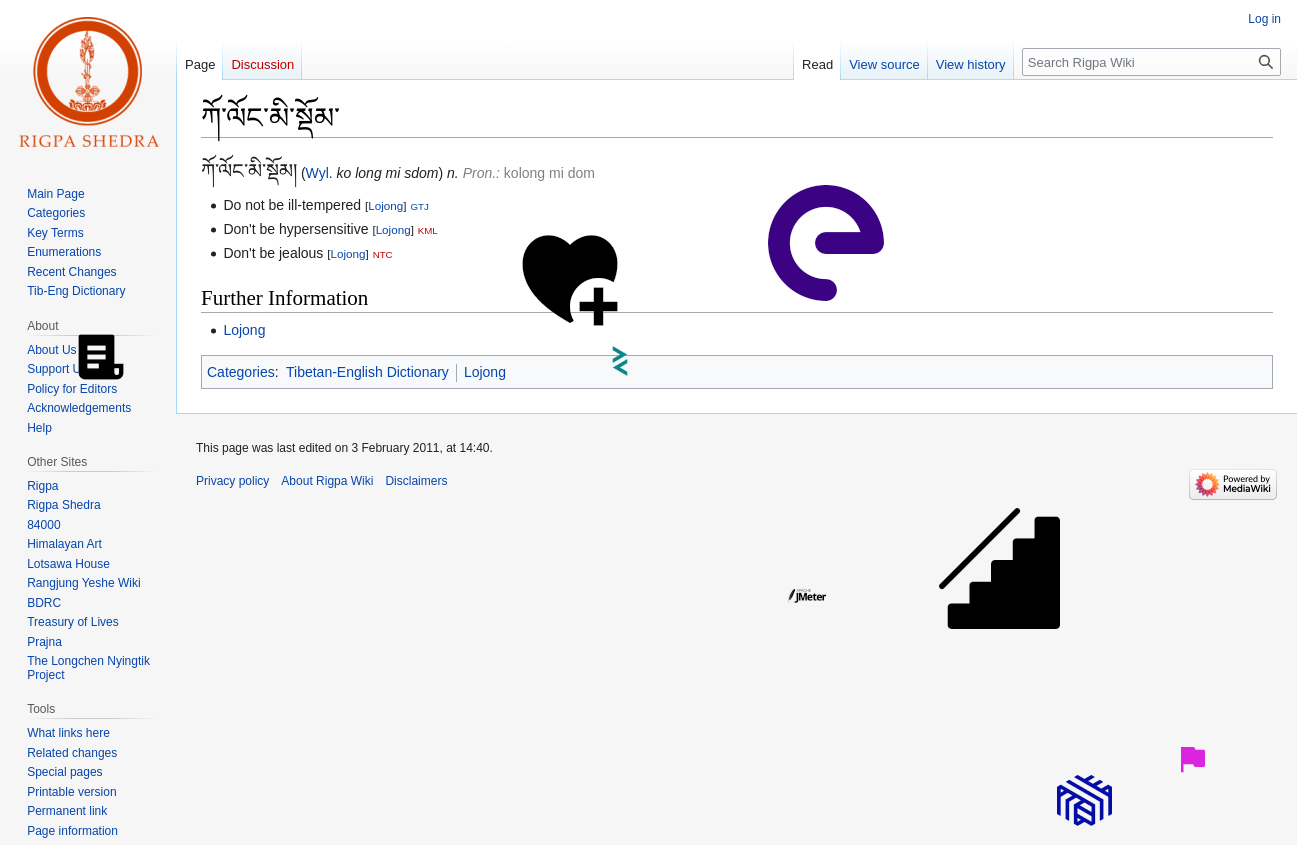  I want to click on open levels.fyi app or website, so click(999, 568).